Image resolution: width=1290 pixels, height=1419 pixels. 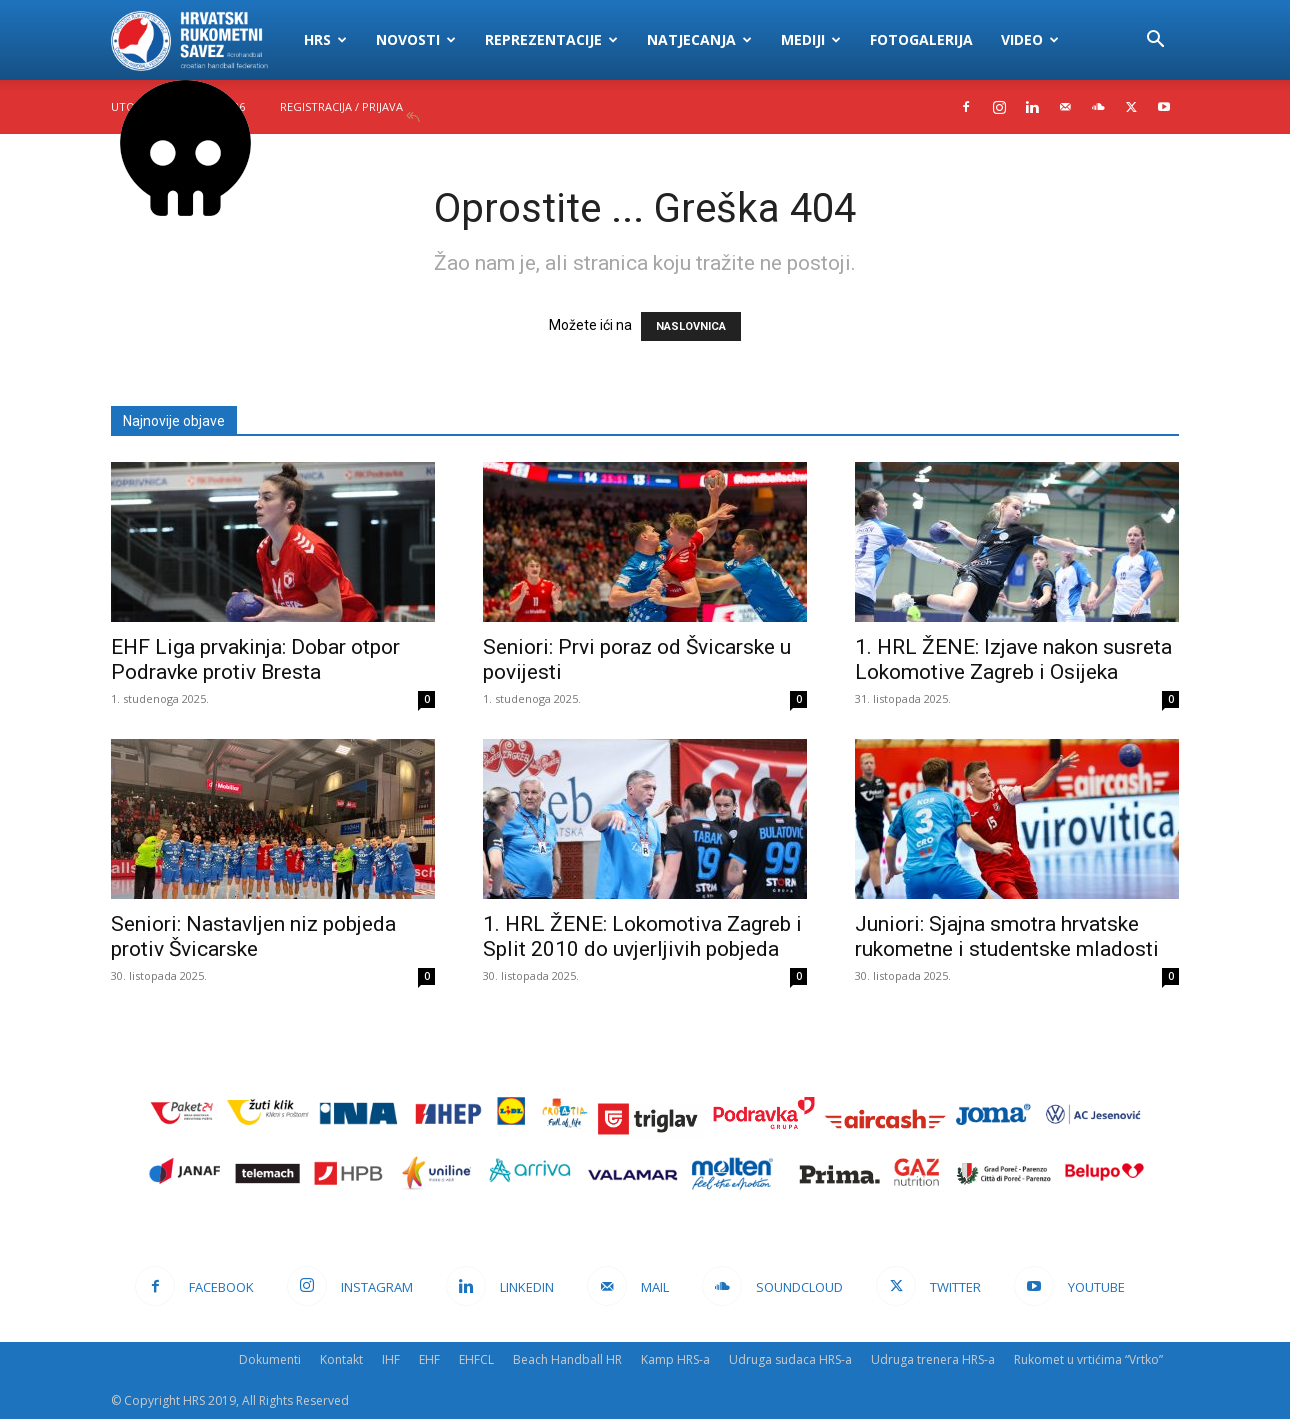 What do you see at coordinates (185, 150) in the screenshot?
I see `indicates dangerous or harmful content` at bounding box center [185, 150].